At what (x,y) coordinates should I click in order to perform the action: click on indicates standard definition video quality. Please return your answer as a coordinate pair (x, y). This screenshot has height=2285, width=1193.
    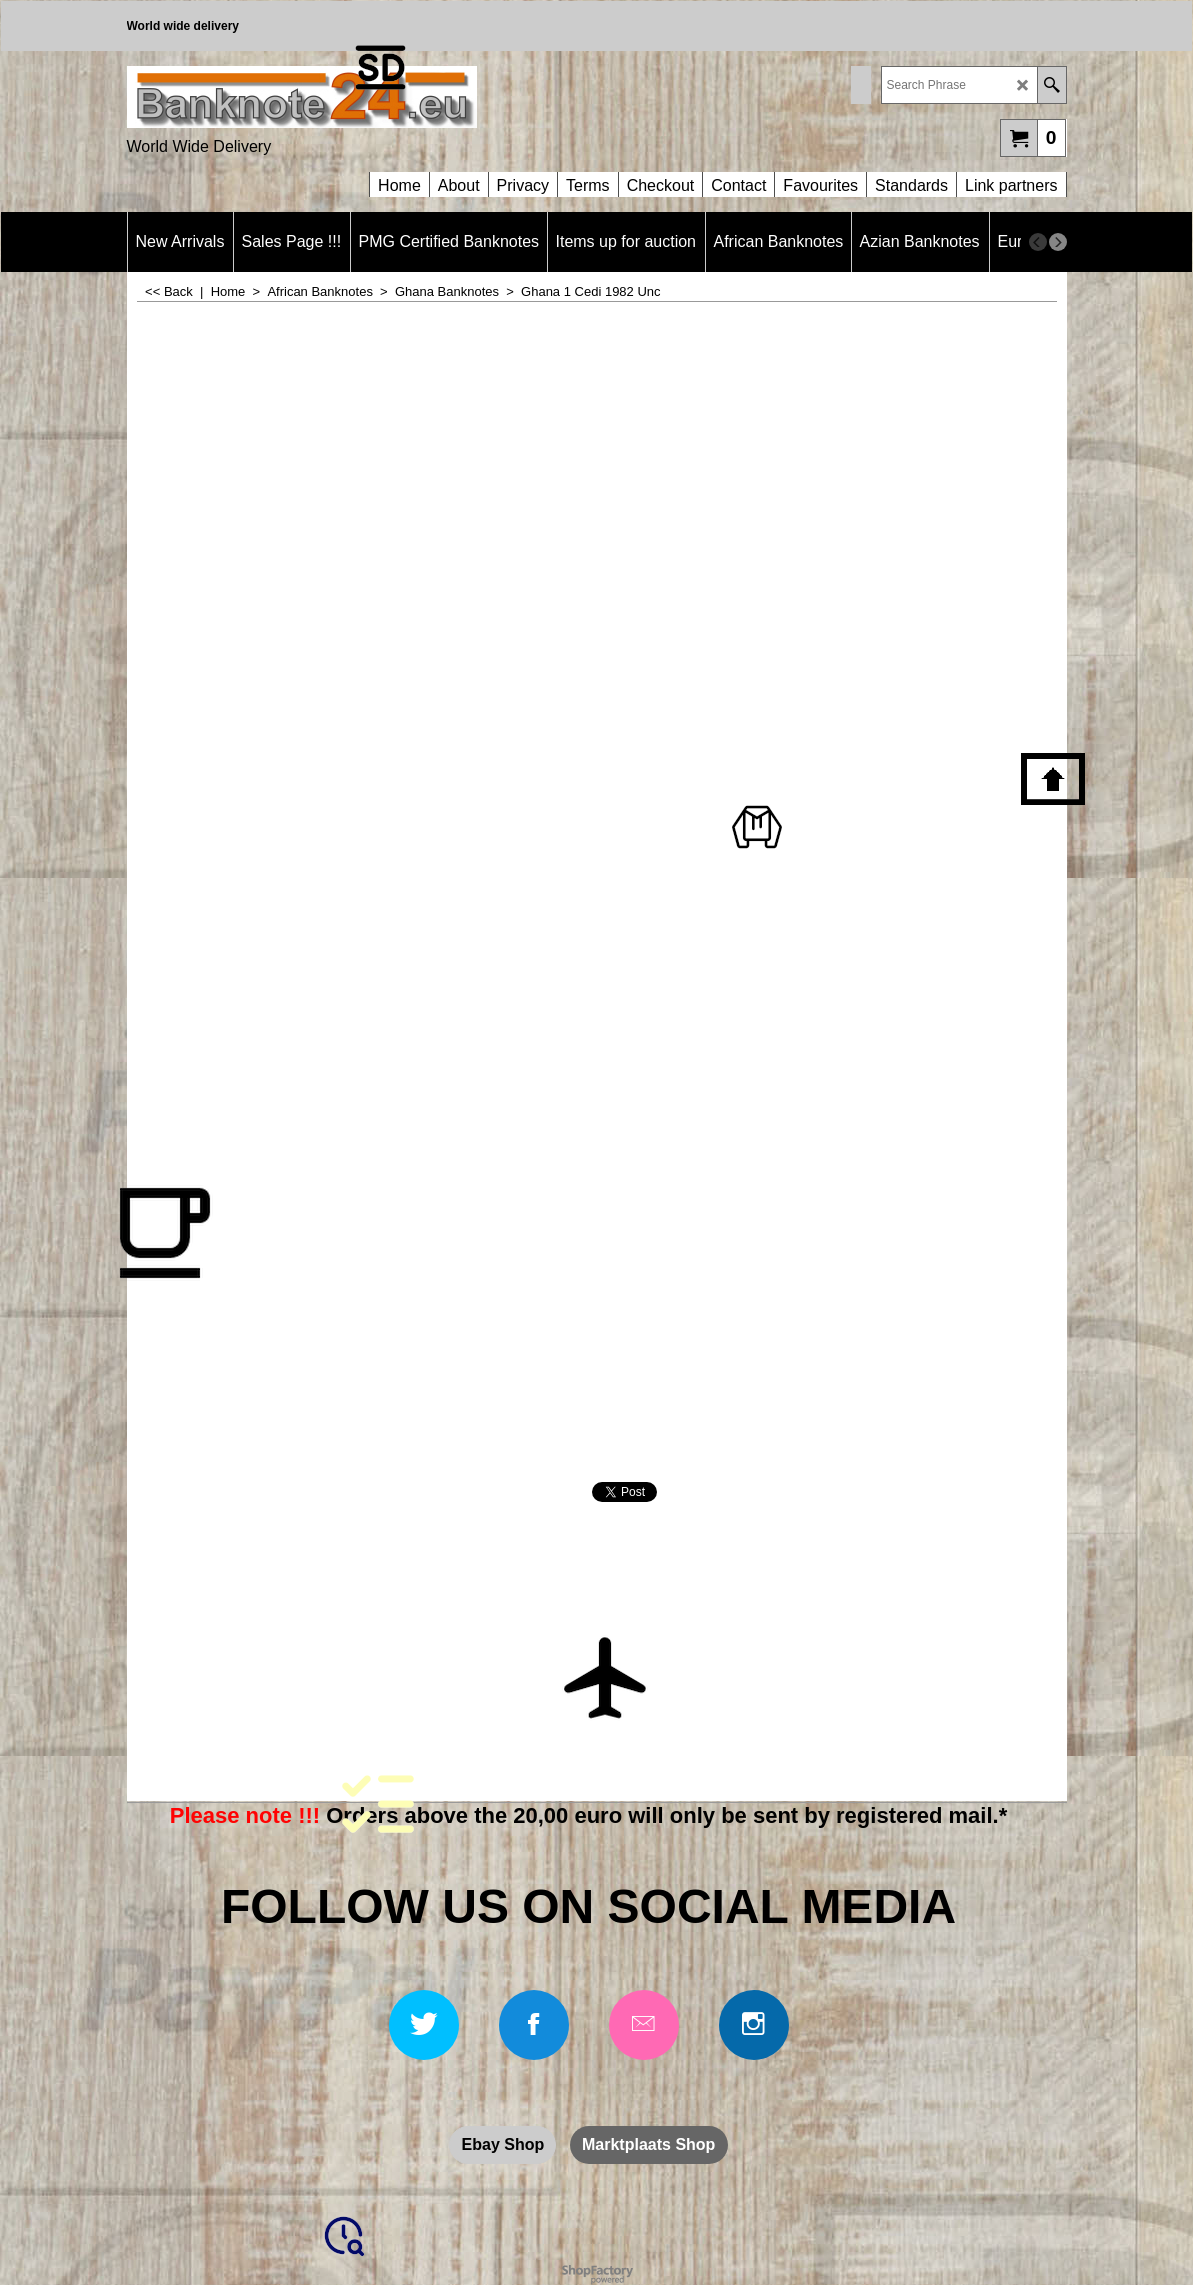
    Looking at the image, I should click on (380, 67).